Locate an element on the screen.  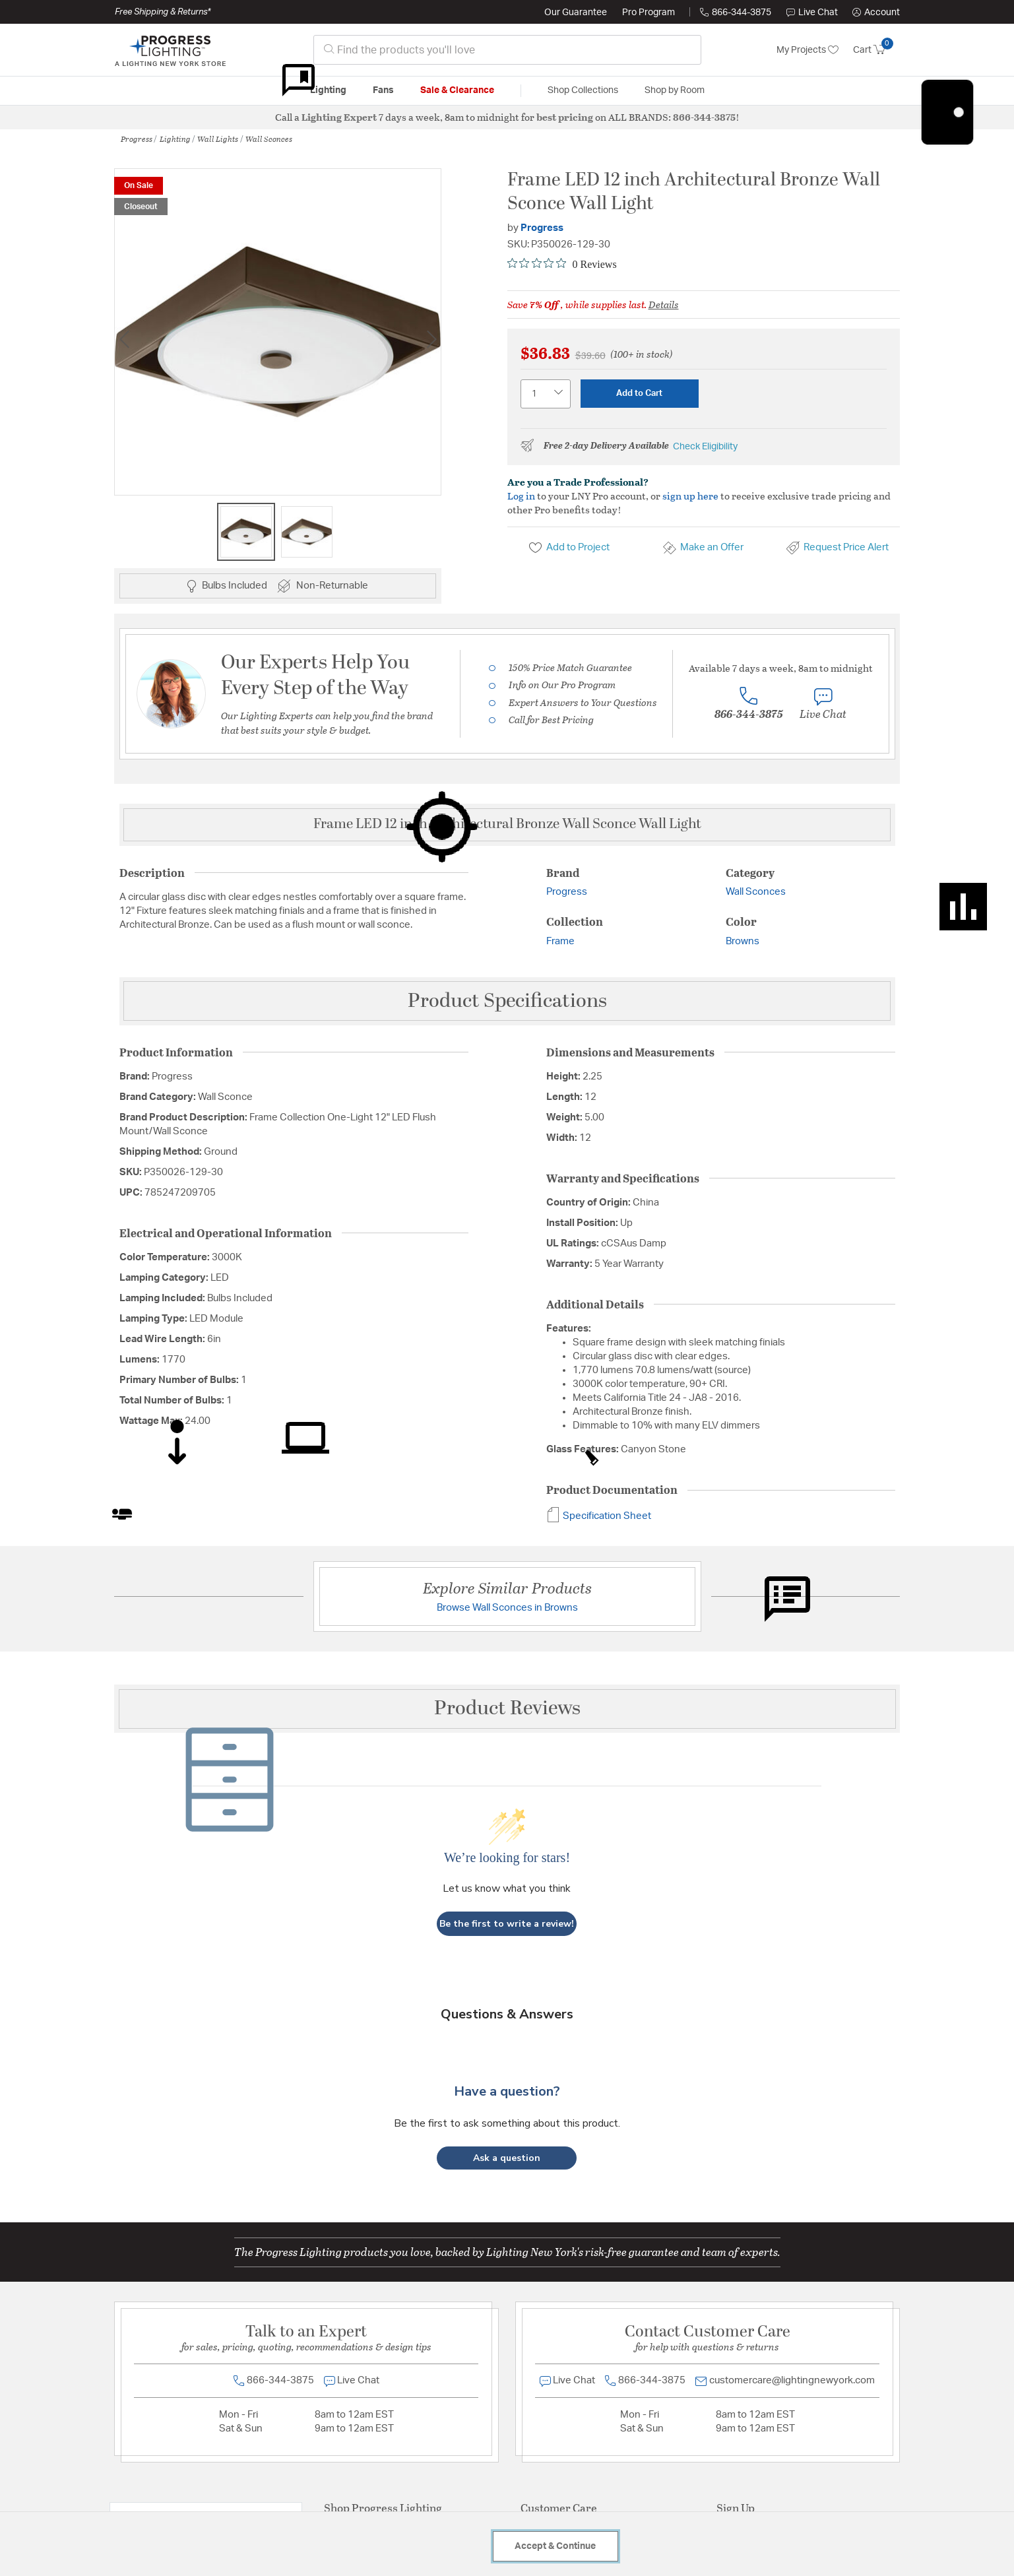
access saved comments or messages is located at coordinates (298, 80).